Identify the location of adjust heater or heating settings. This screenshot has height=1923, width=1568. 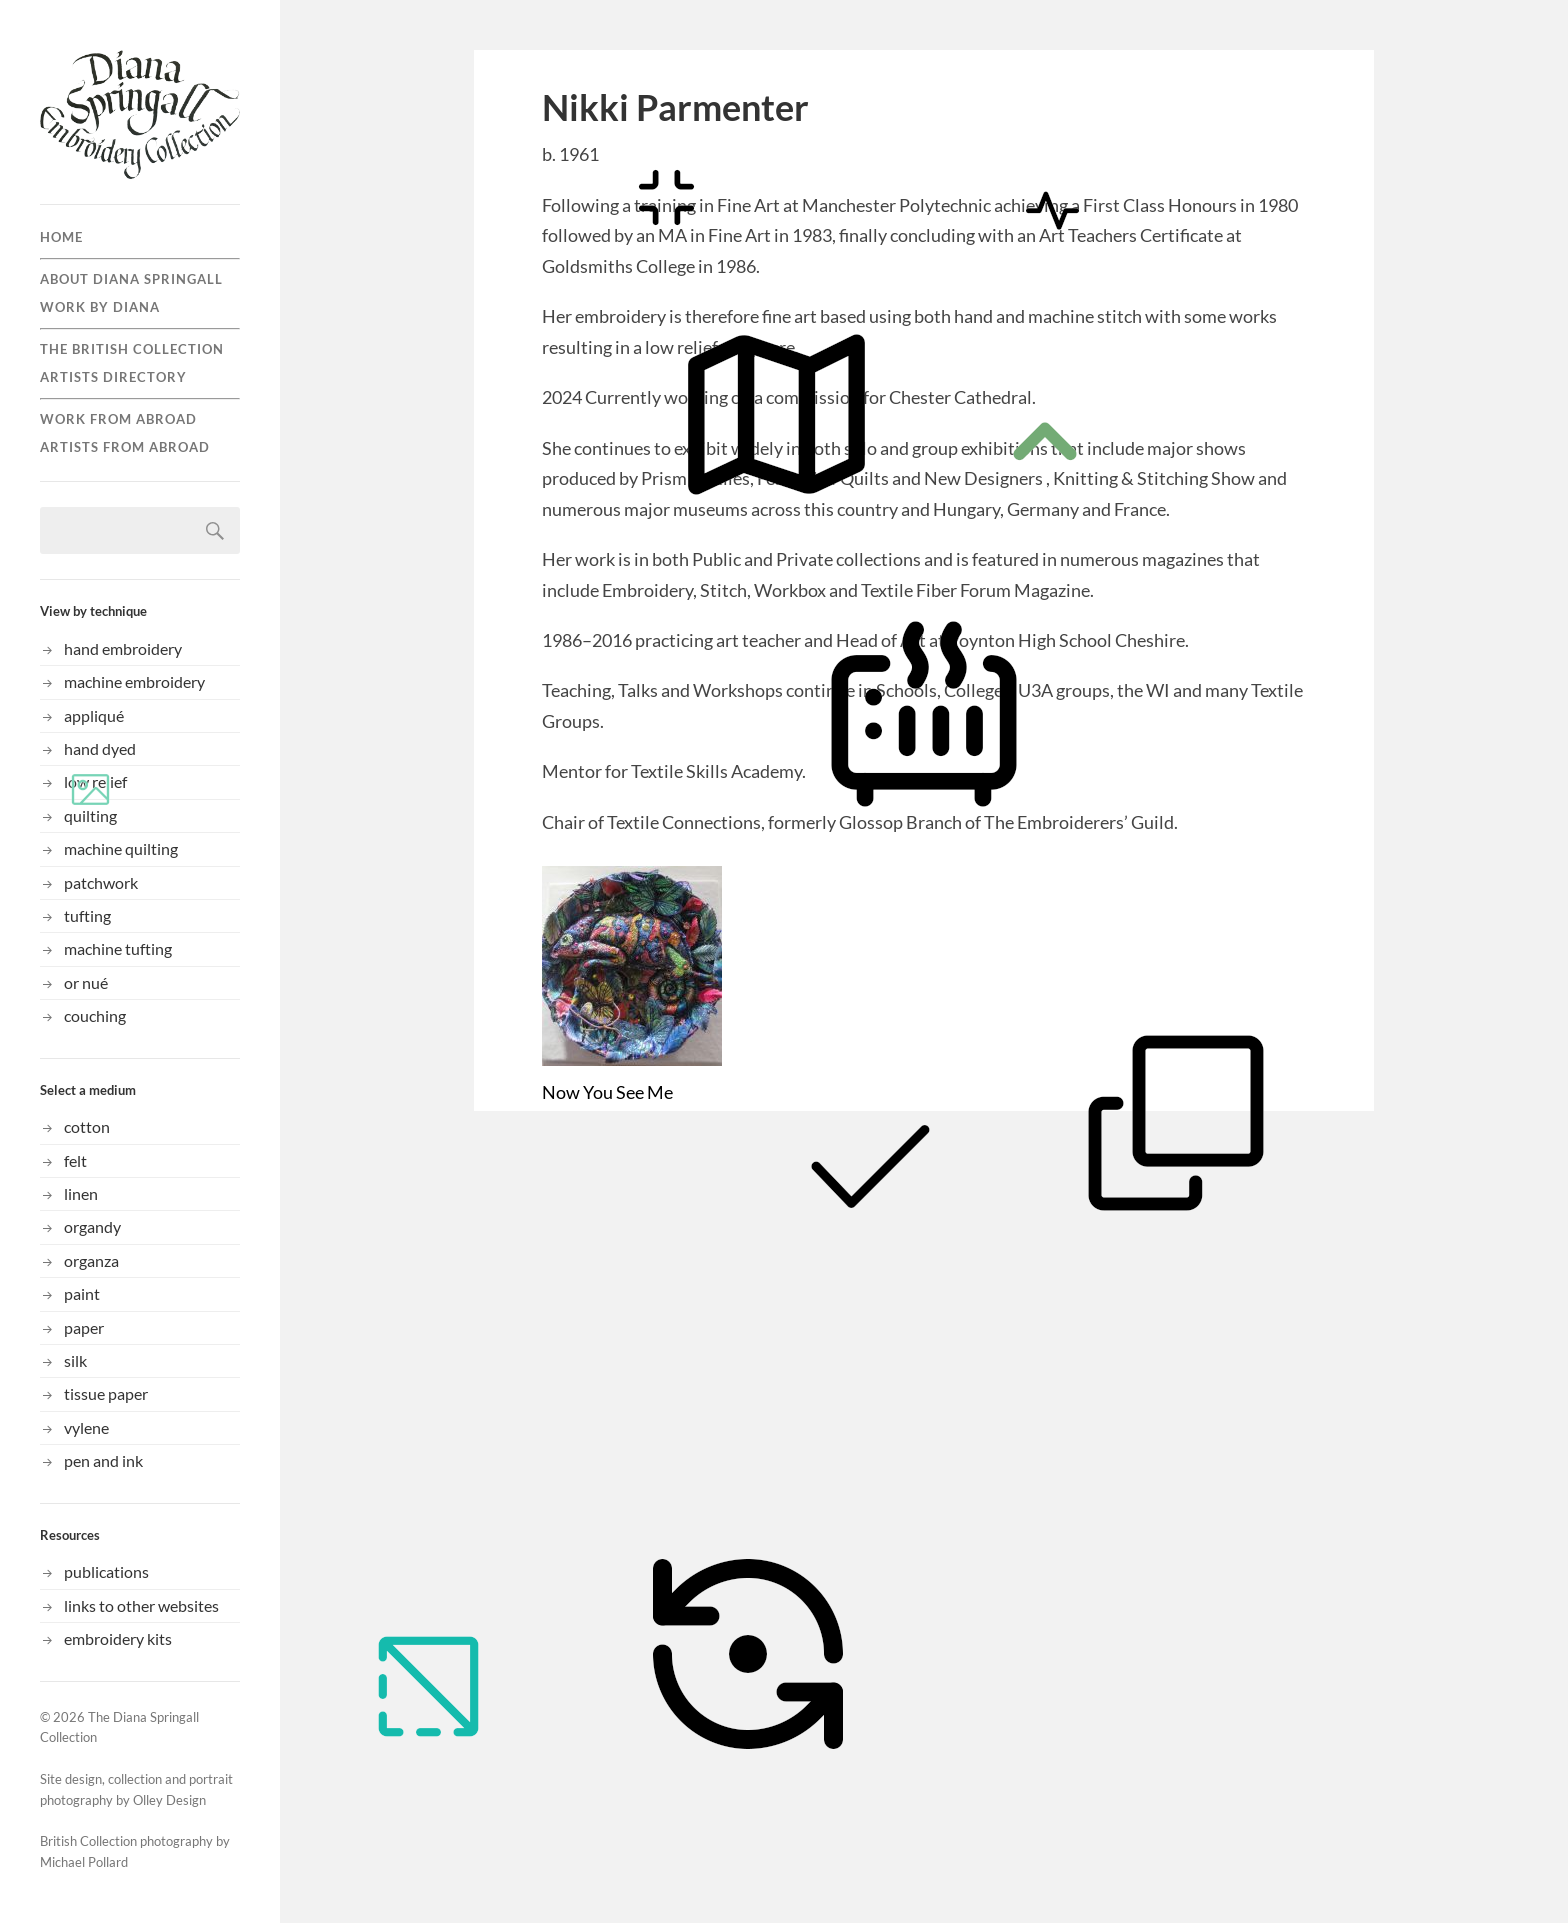
(924, 714).